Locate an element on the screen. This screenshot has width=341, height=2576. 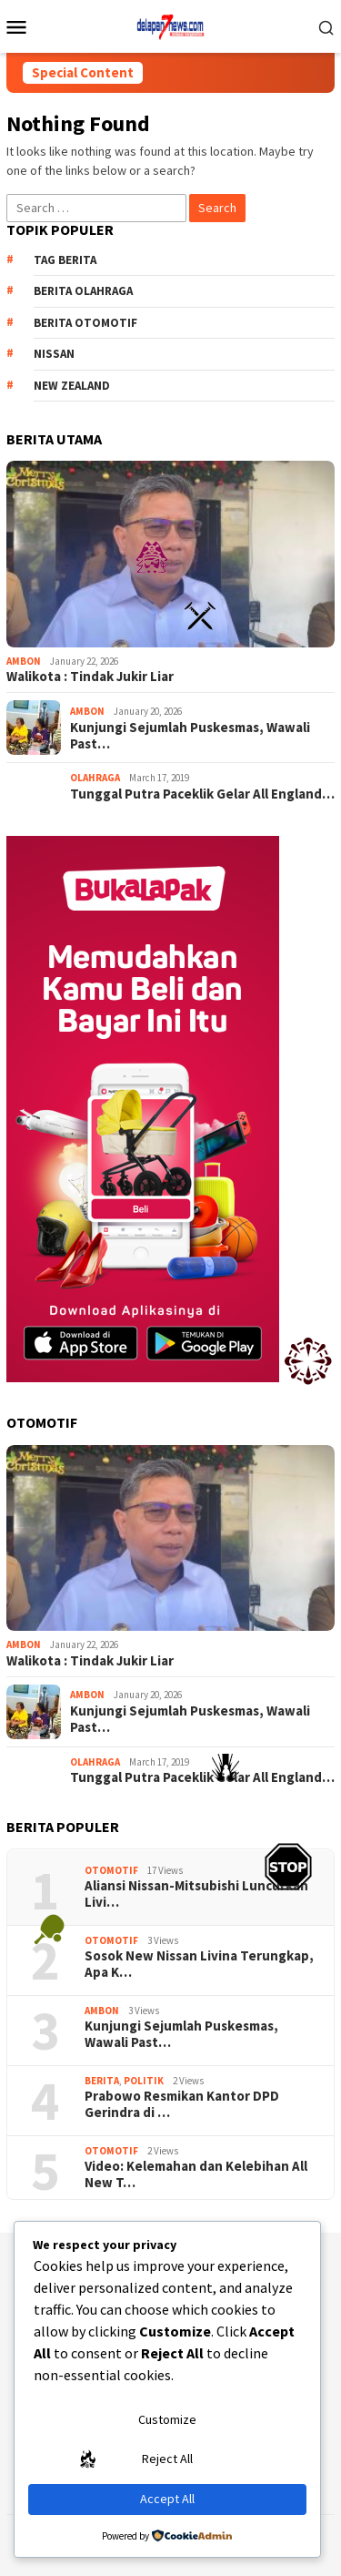
stop or halt current action is located at coordinates (288, 1867).